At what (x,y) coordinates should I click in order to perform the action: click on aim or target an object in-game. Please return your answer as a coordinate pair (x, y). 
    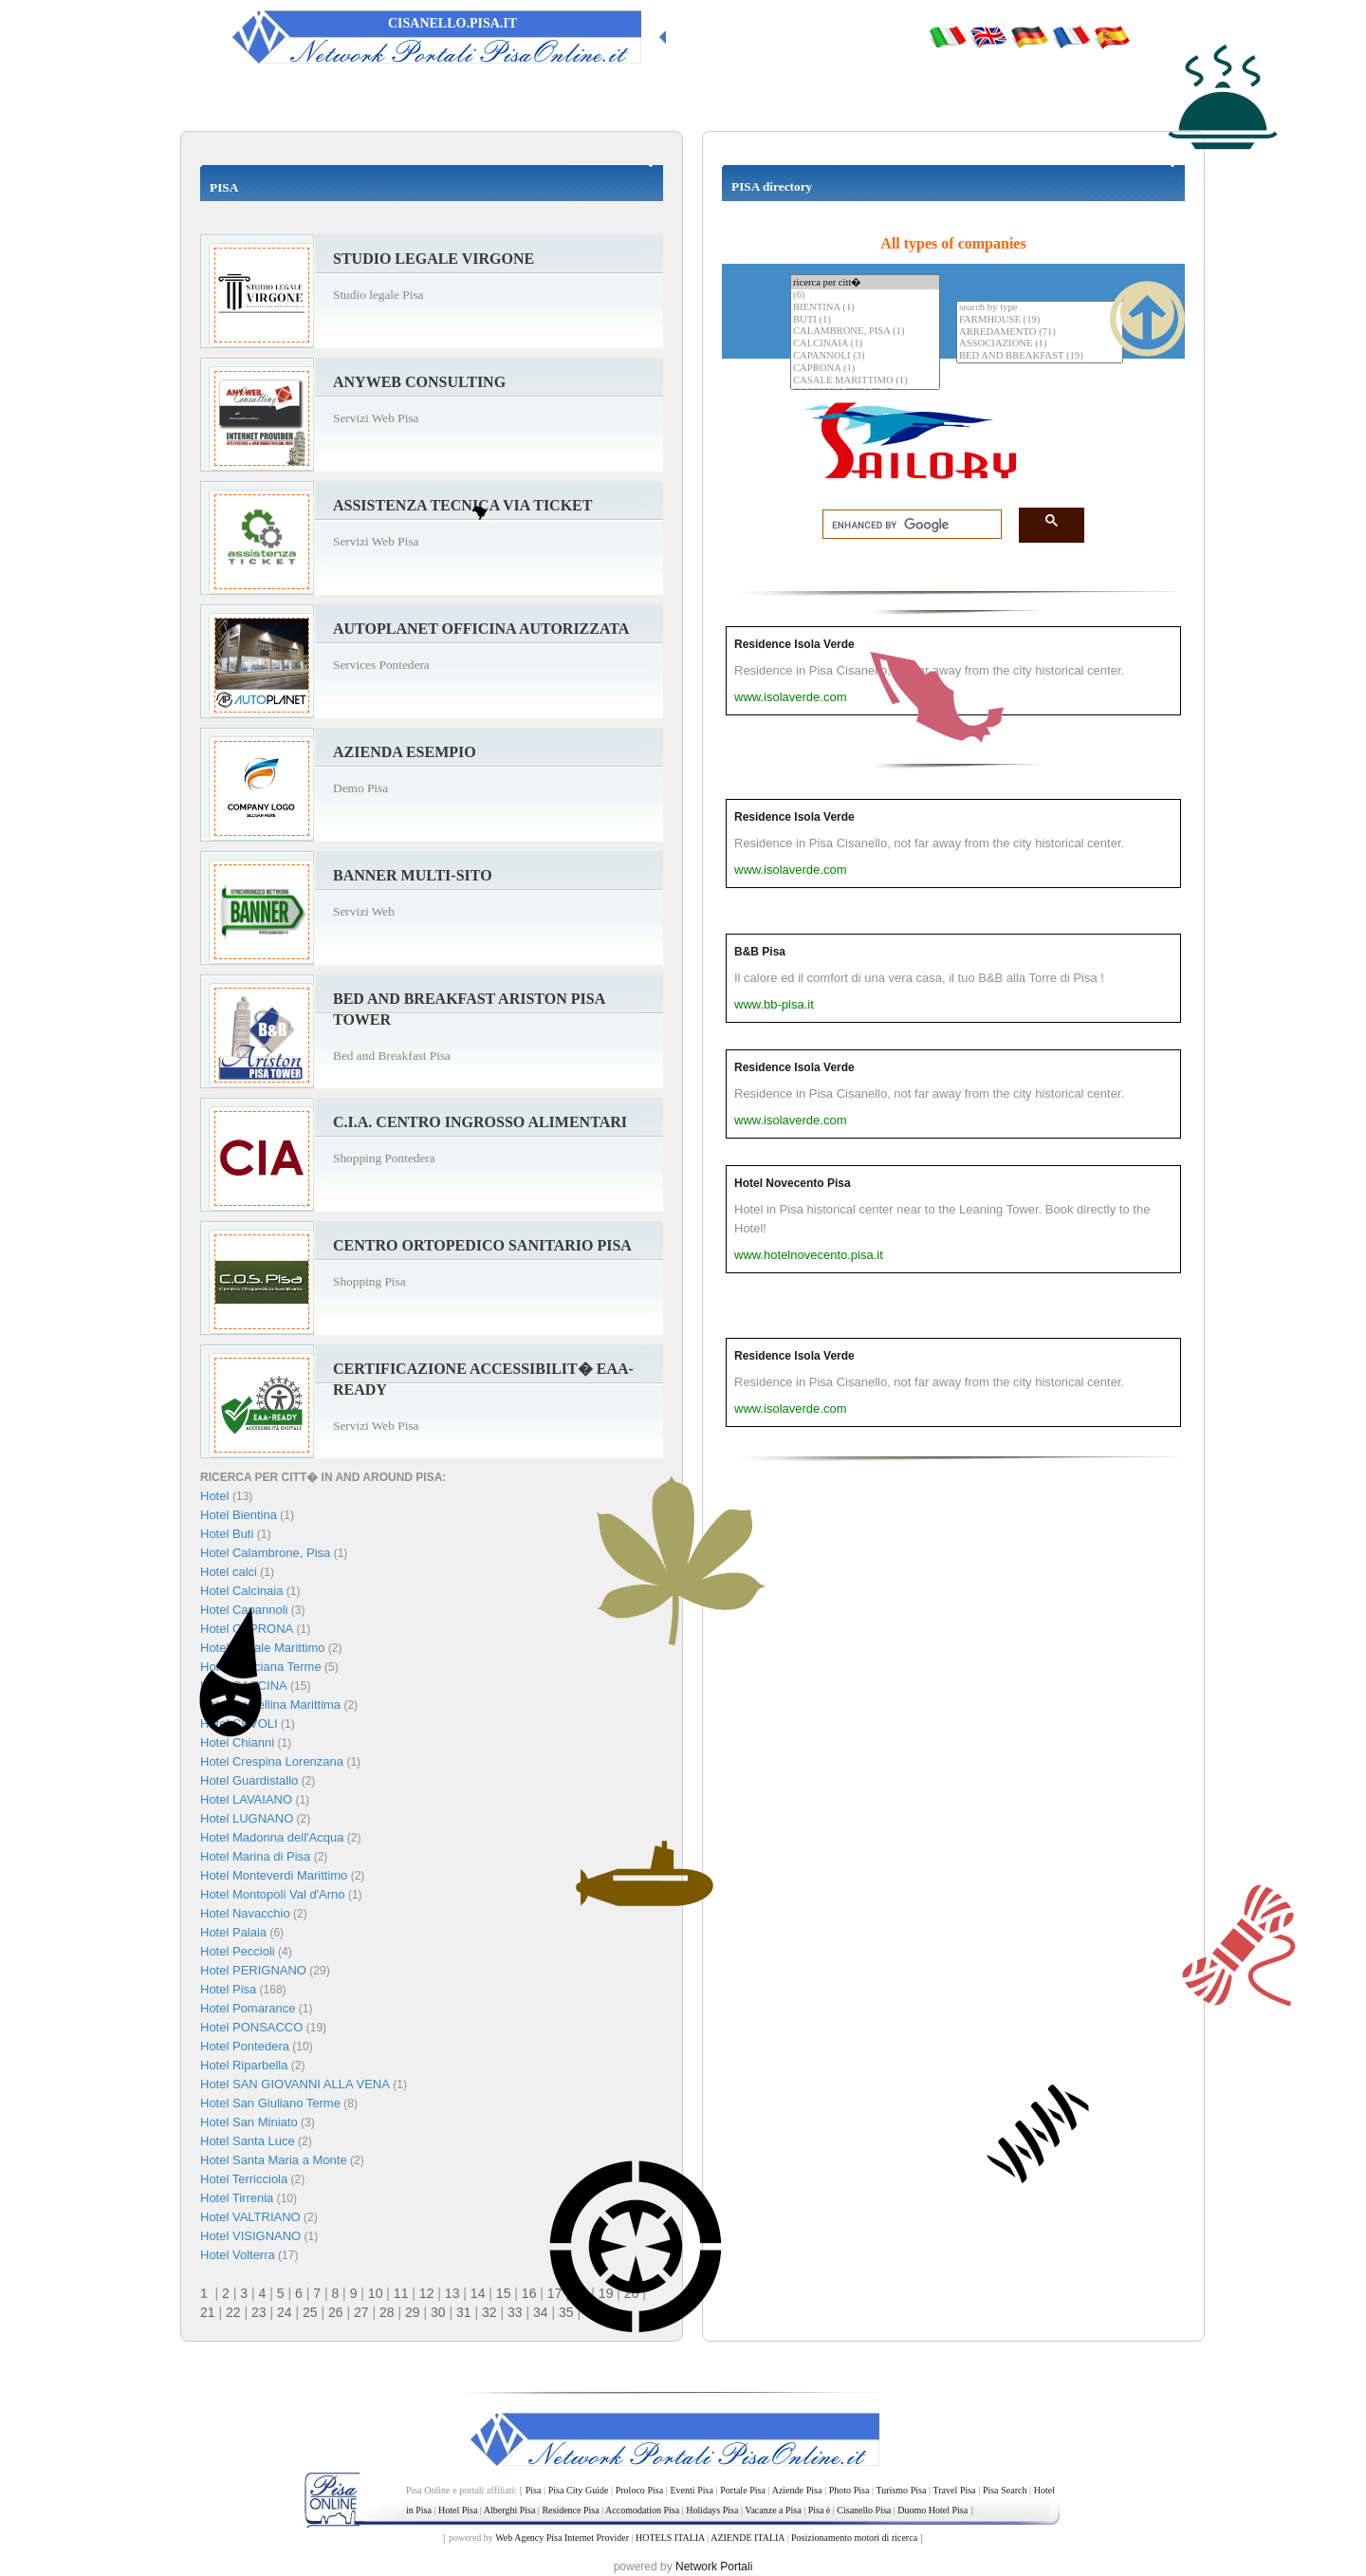
    Looking at the image, I should click on (636, 2247).